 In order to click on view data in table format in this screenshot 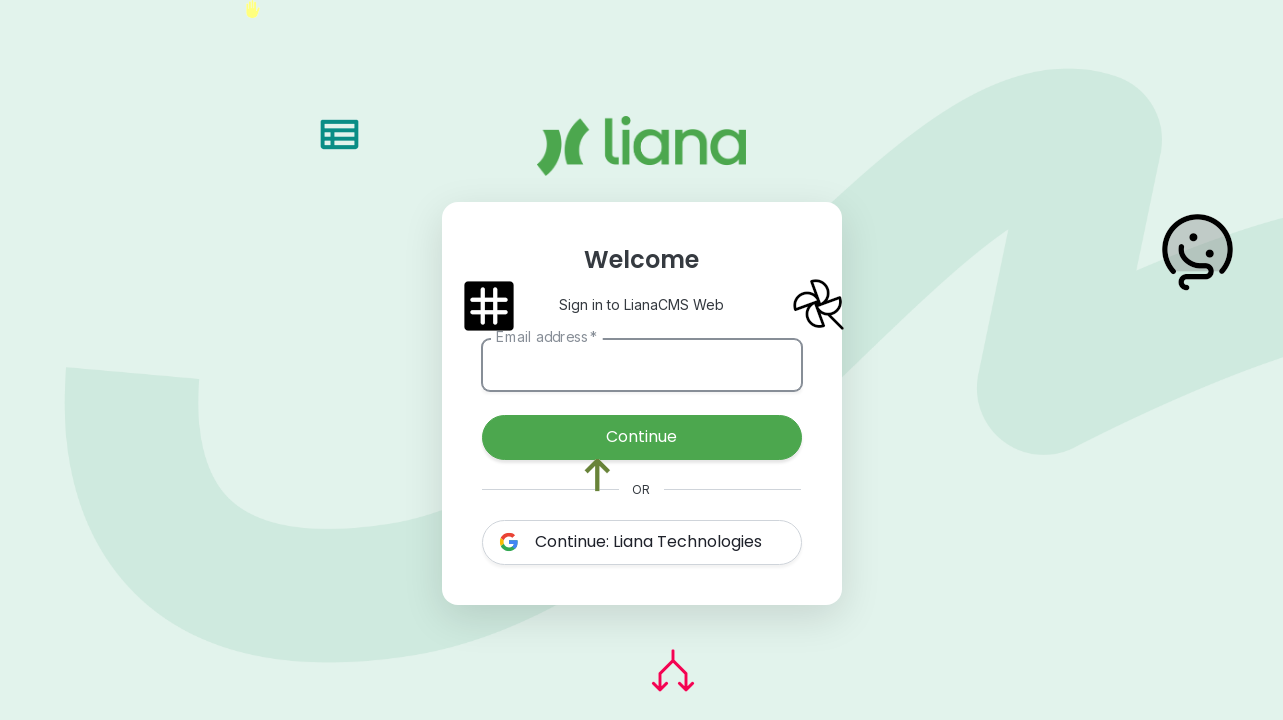, I will do `click(339, 134)`.